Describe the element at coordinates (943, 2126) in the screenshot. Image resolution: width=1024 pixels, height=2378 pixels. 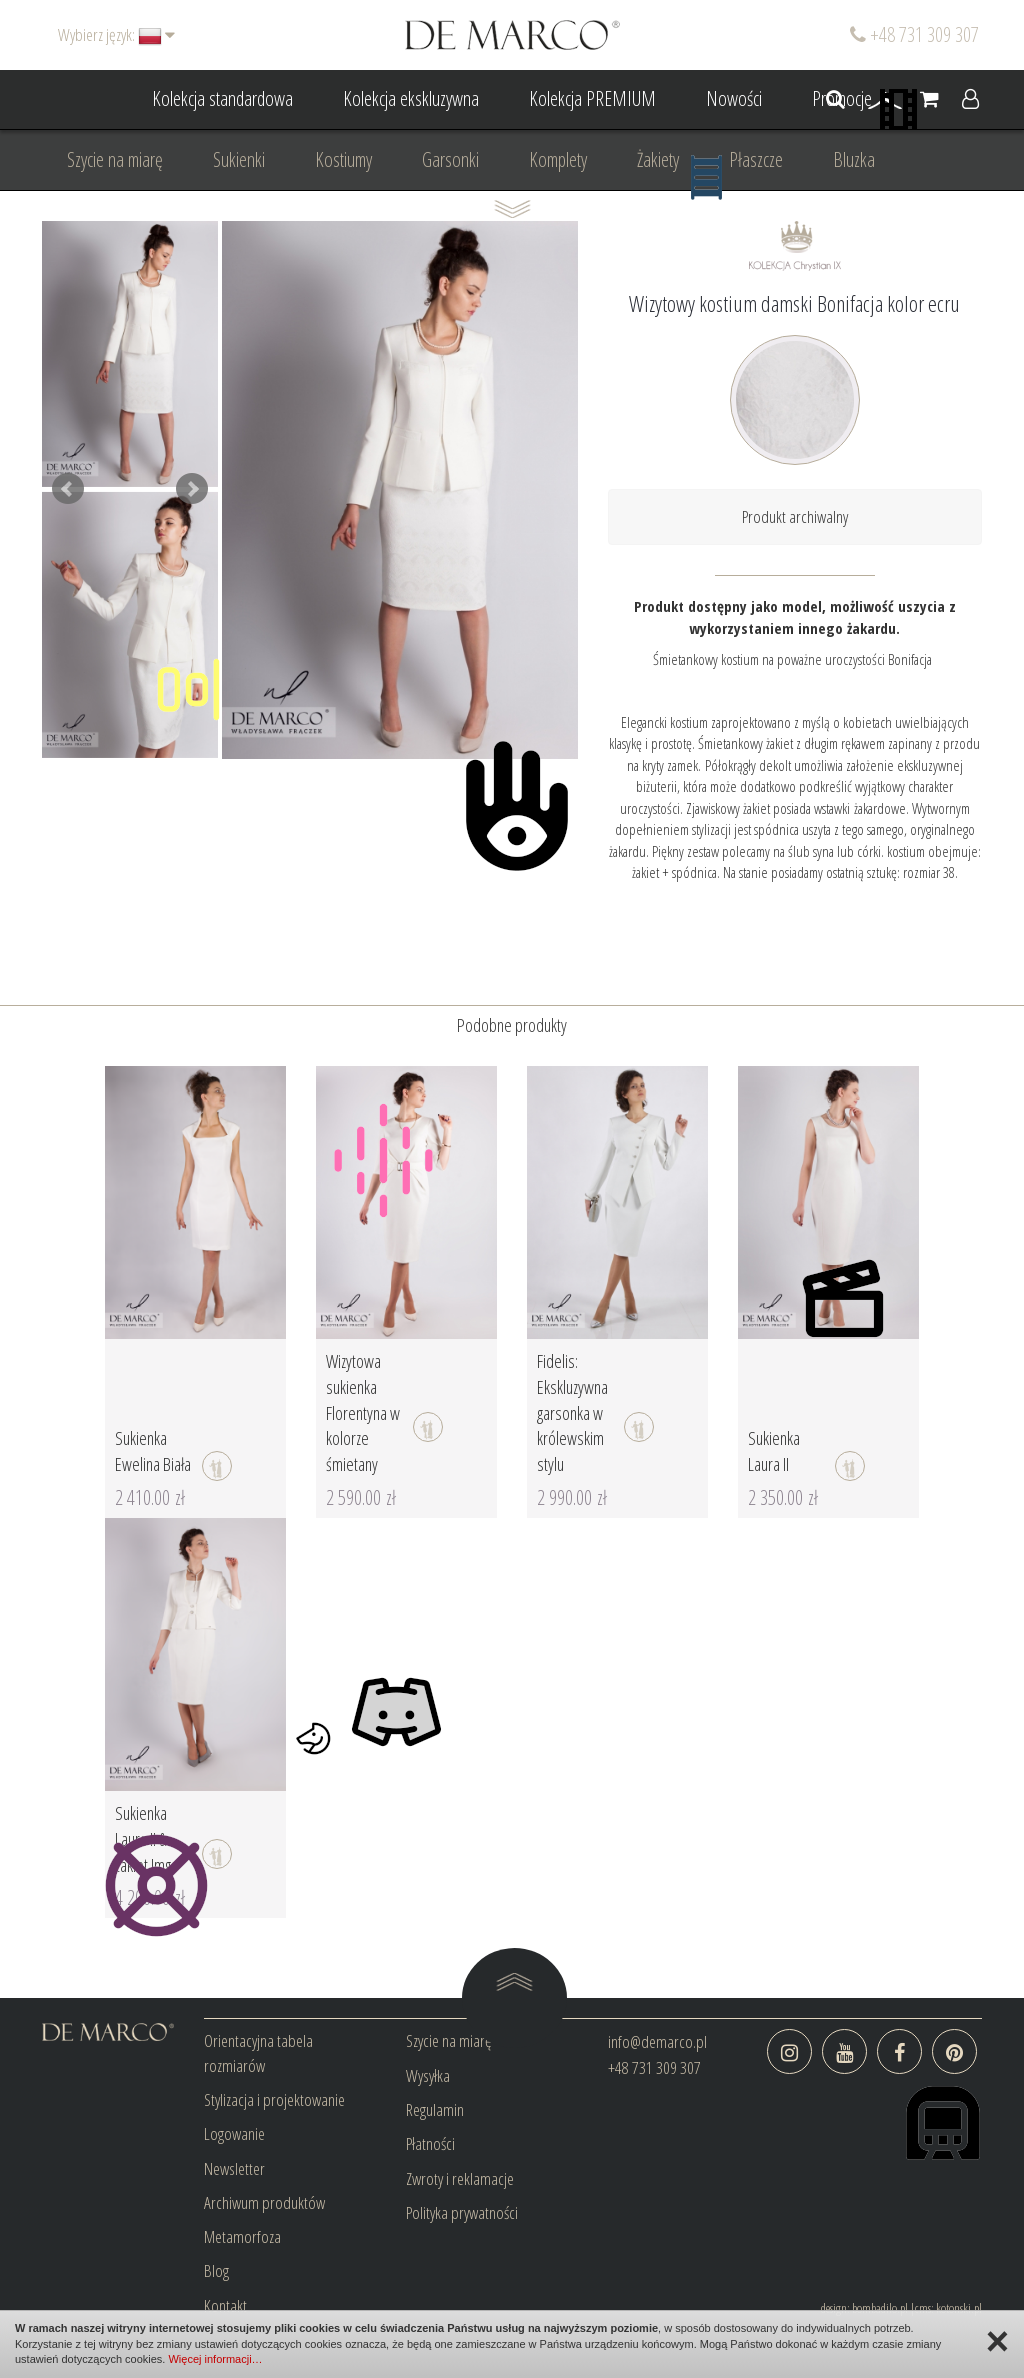
I see `access subway or metro transit information` at that location.